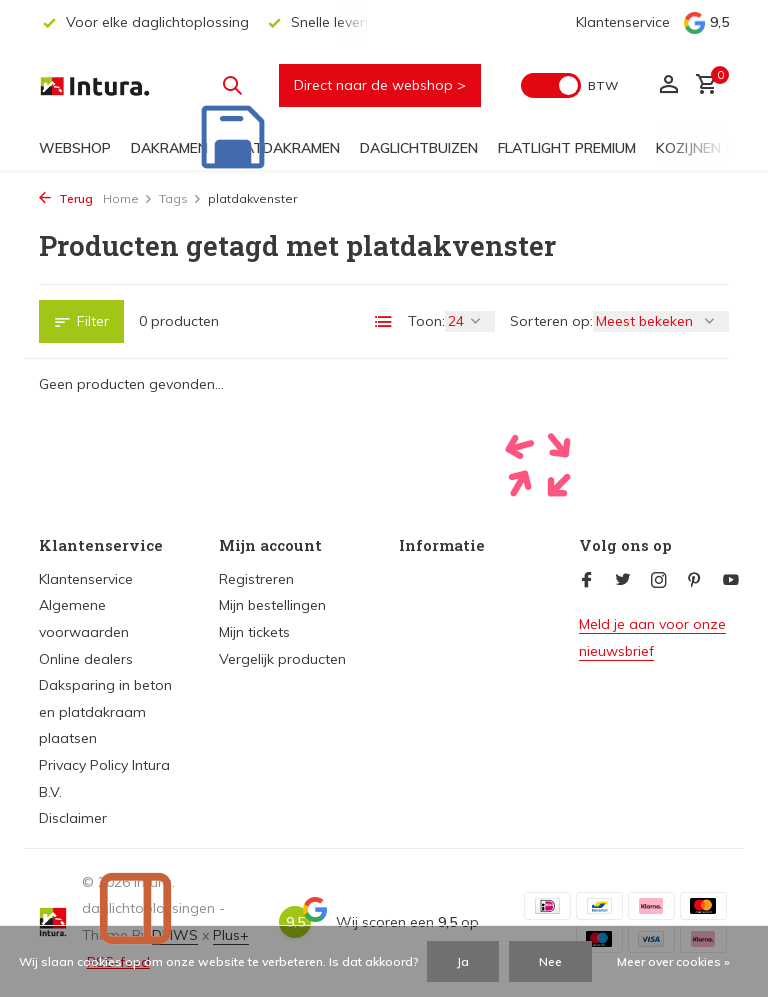 The height and width of the screenshot is (997, 768). I want to click on toggle right sidebar panel, so click(135, 908).